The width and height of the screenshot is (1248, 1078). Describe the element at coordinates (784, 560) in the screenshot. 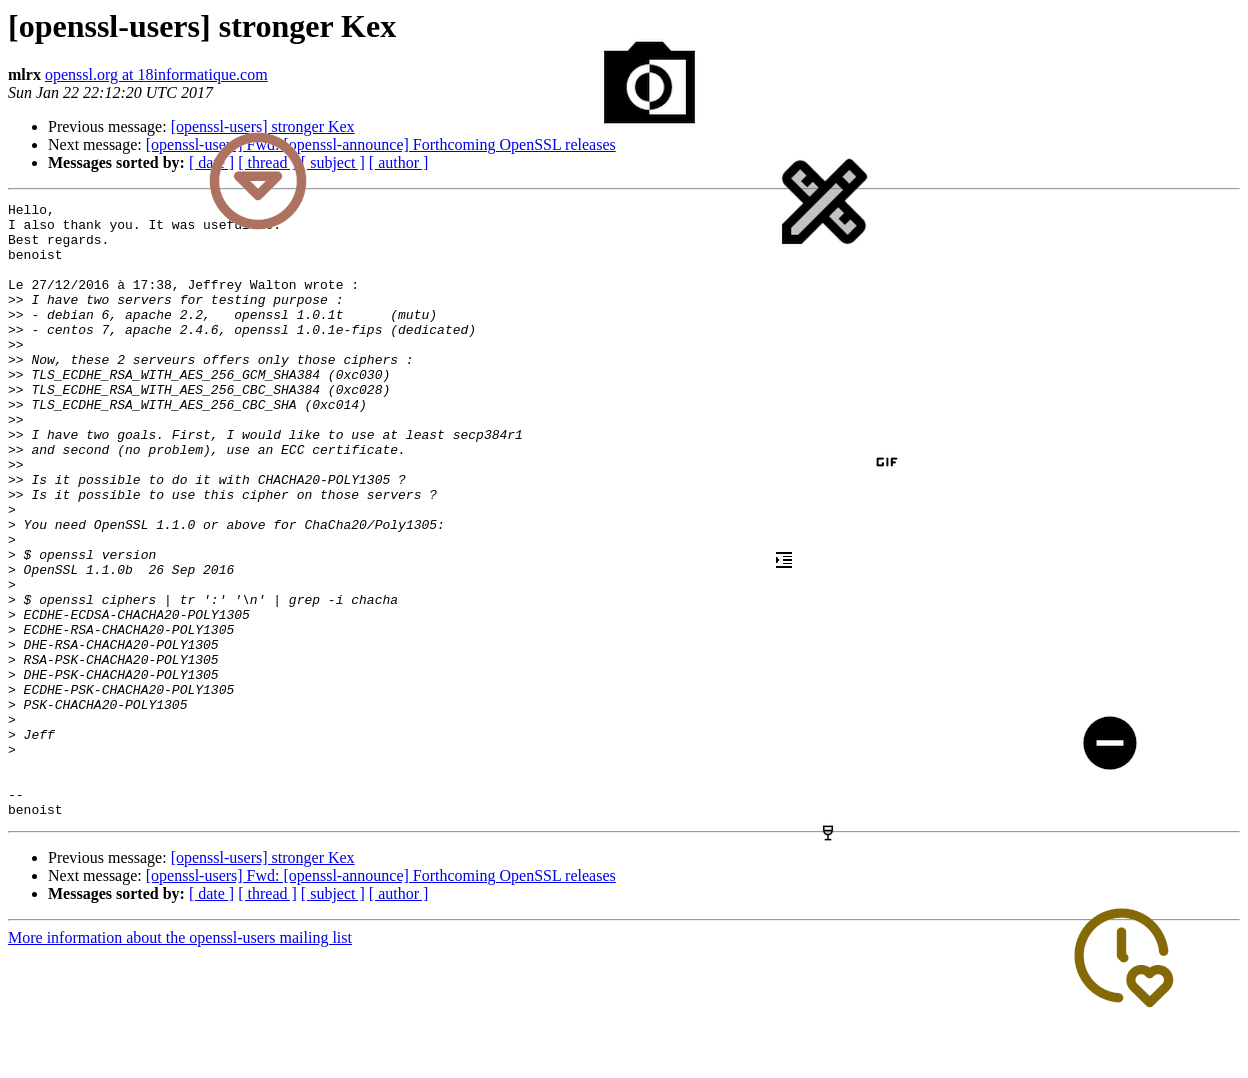

I see `increase text indentation` at that location.